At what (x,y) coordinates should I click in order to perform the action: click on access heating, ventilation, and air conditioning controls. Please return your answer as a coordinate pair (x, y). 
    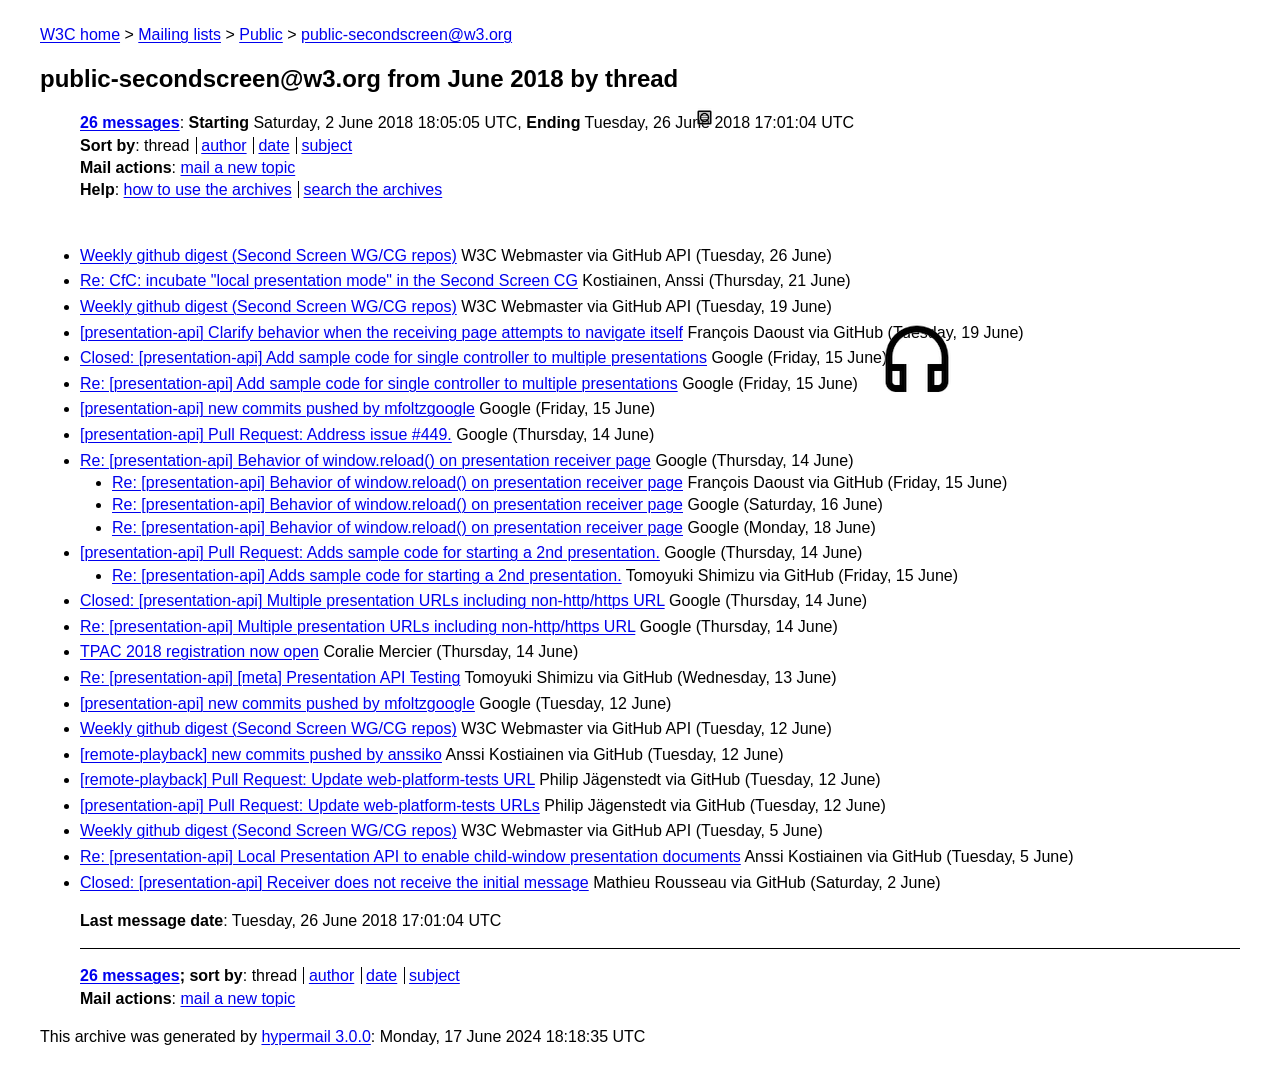
    Looking at the image, I should click on (704, 117).